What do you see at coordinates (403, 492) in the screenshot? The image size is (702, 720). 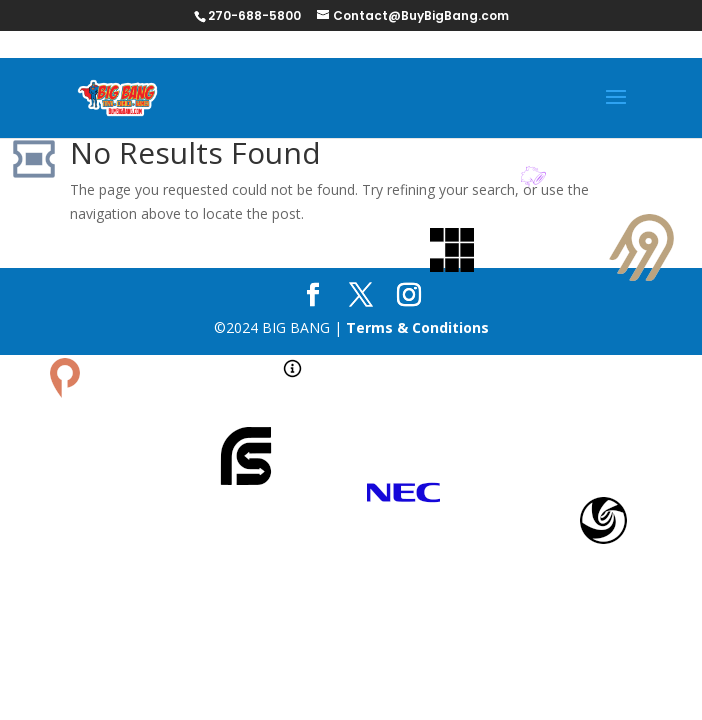 I see `NEC corporation brand logo` at bounding box center [403, 492].